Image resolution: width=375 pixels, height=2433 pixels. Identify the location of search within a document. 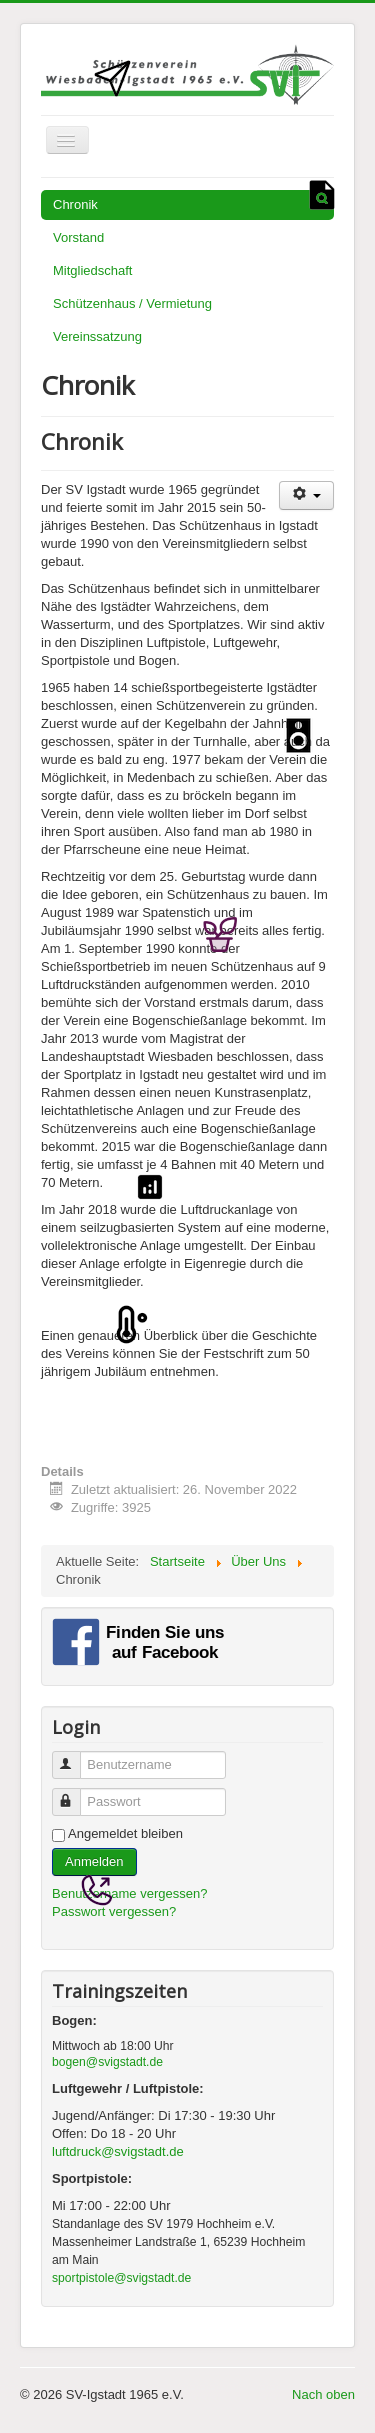
(322, 195).